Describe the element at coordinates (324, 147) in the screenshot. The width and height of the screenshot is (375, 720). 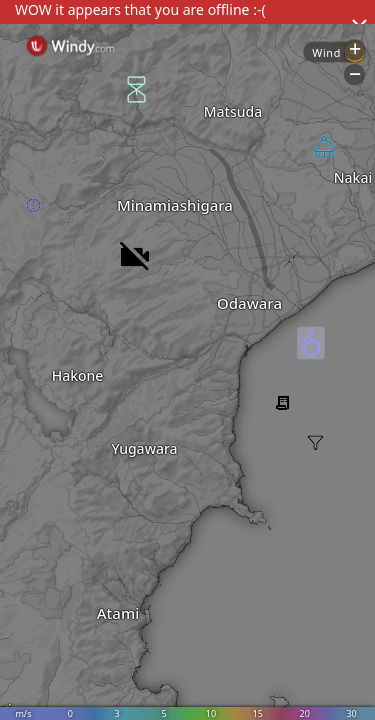
I see `select winter or cold weather category` at that location.